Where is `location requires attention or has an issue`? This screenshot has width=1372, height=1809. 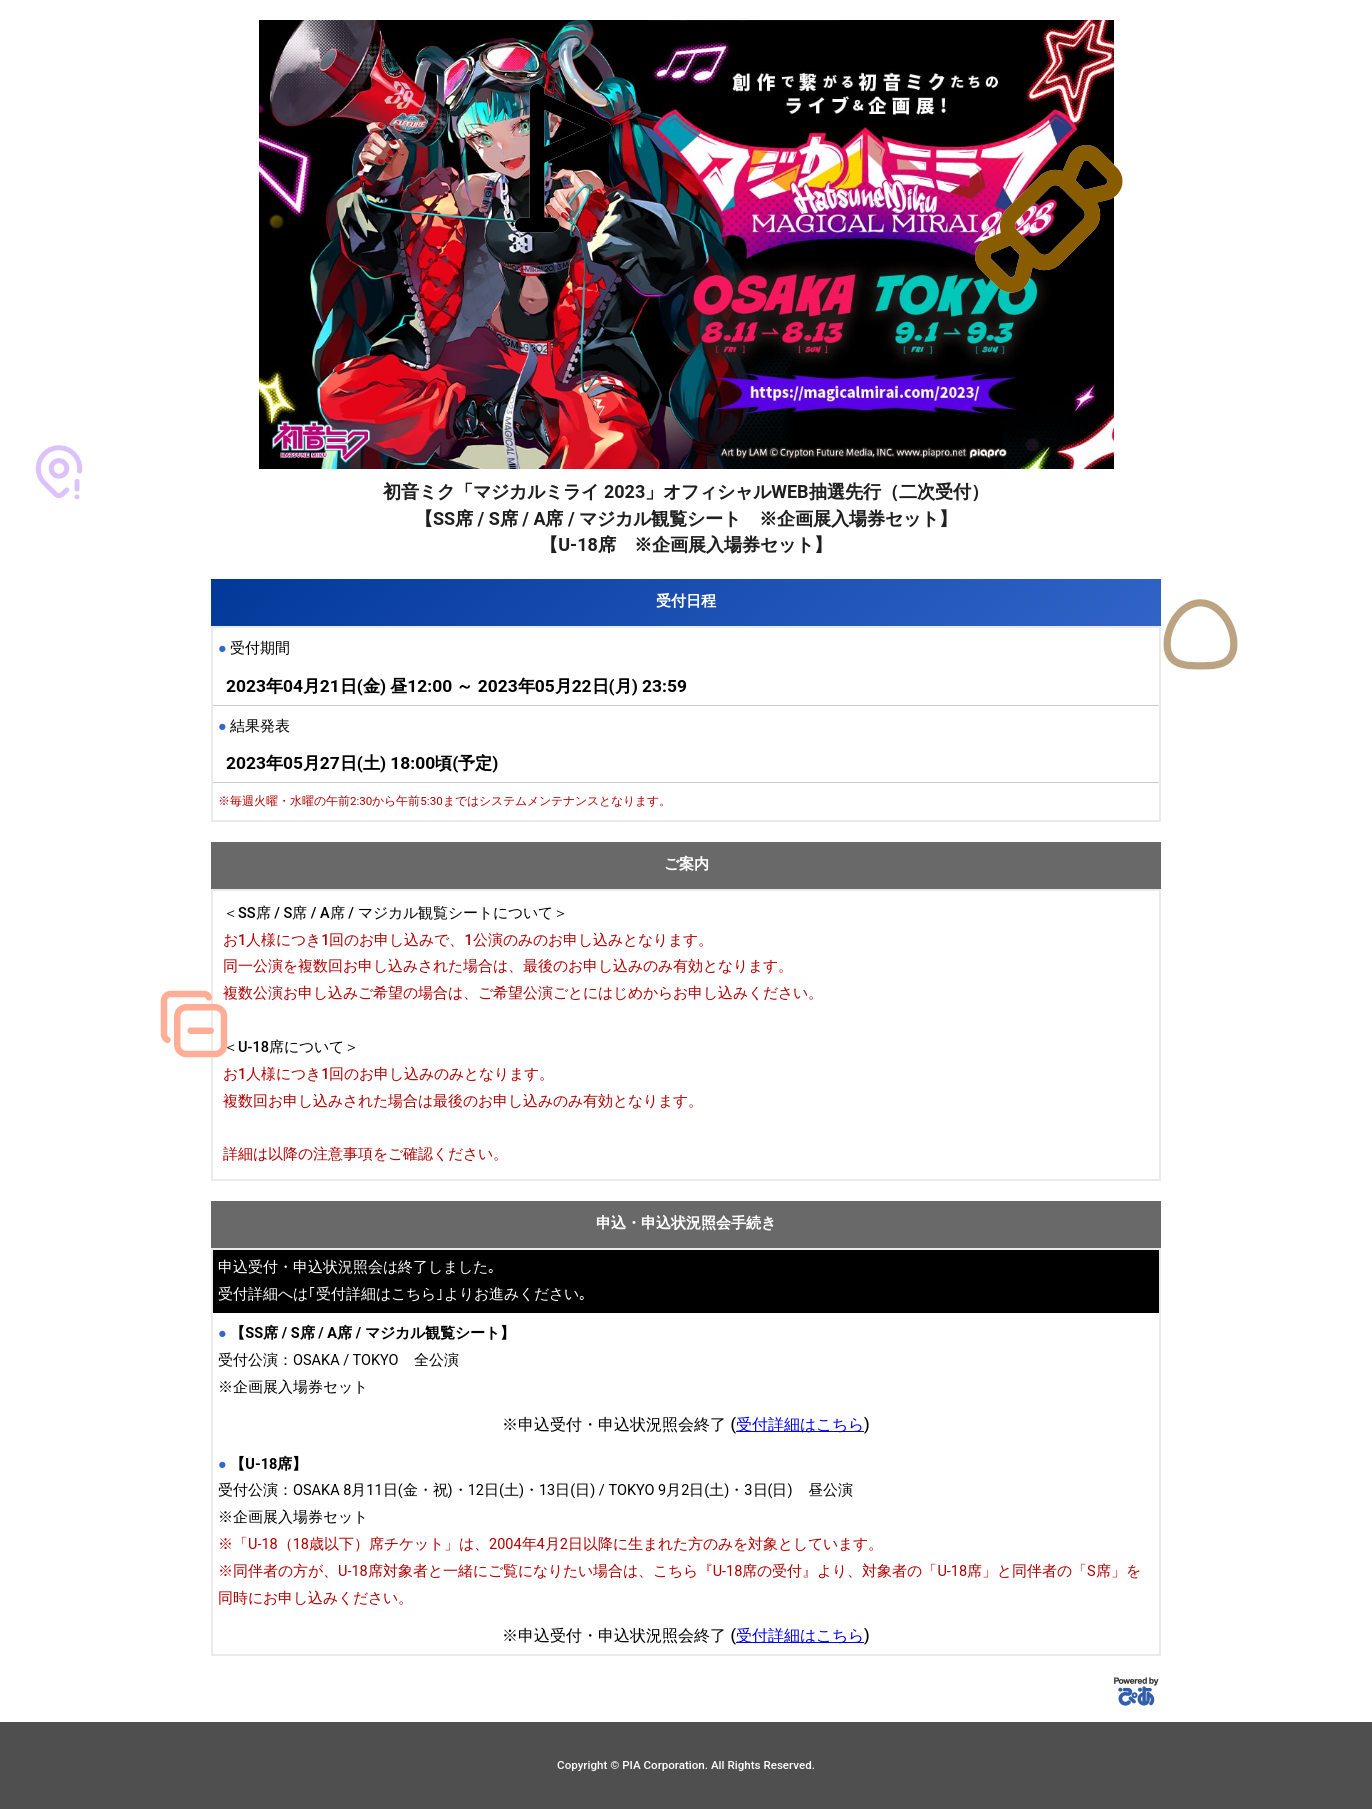 location requires attention or has an issue is located at coordinates (59, 471).